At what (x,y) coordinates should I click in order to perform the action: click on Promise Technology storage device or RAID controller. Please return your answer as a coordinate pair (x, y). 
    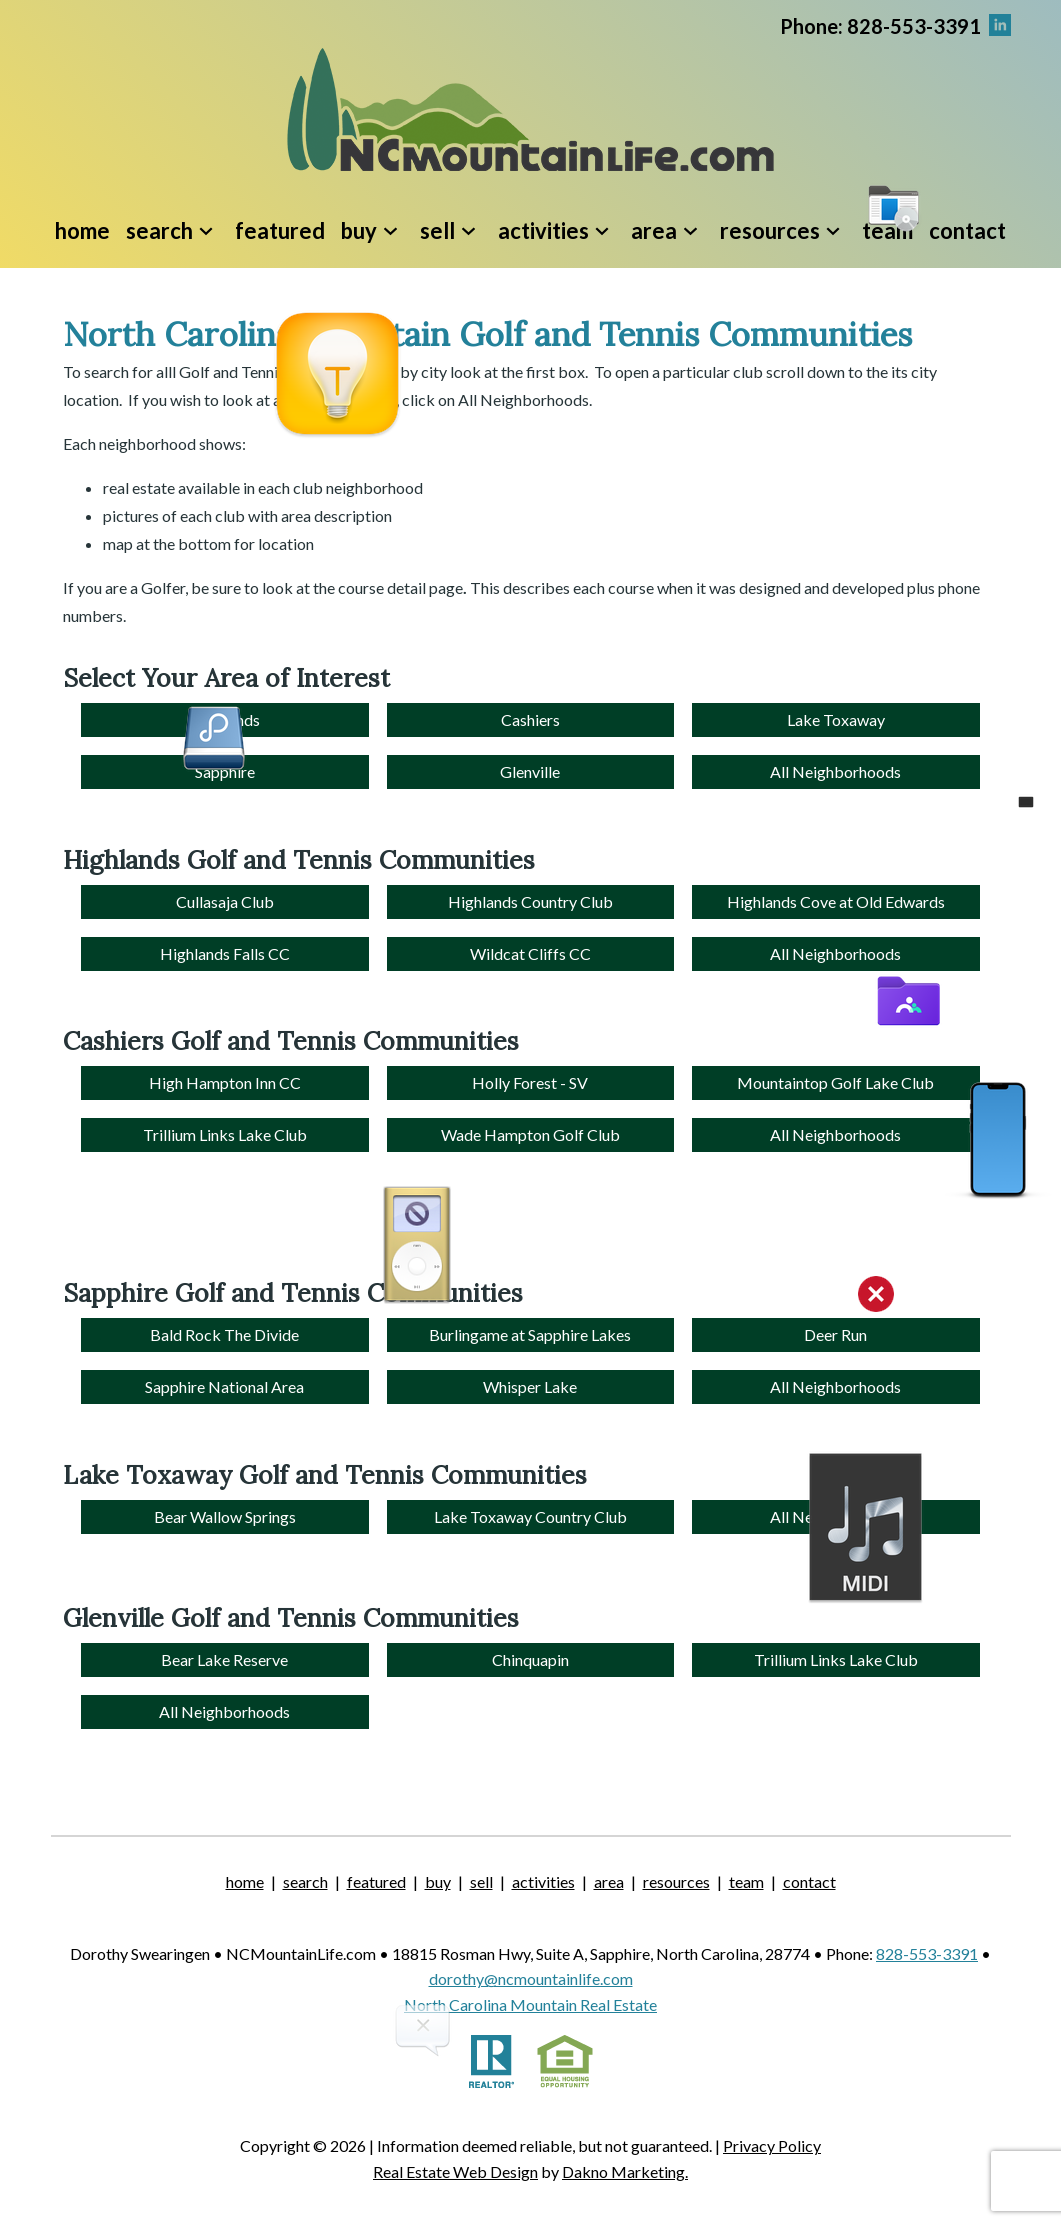
    Looking at the image, I should click on (214, 740).